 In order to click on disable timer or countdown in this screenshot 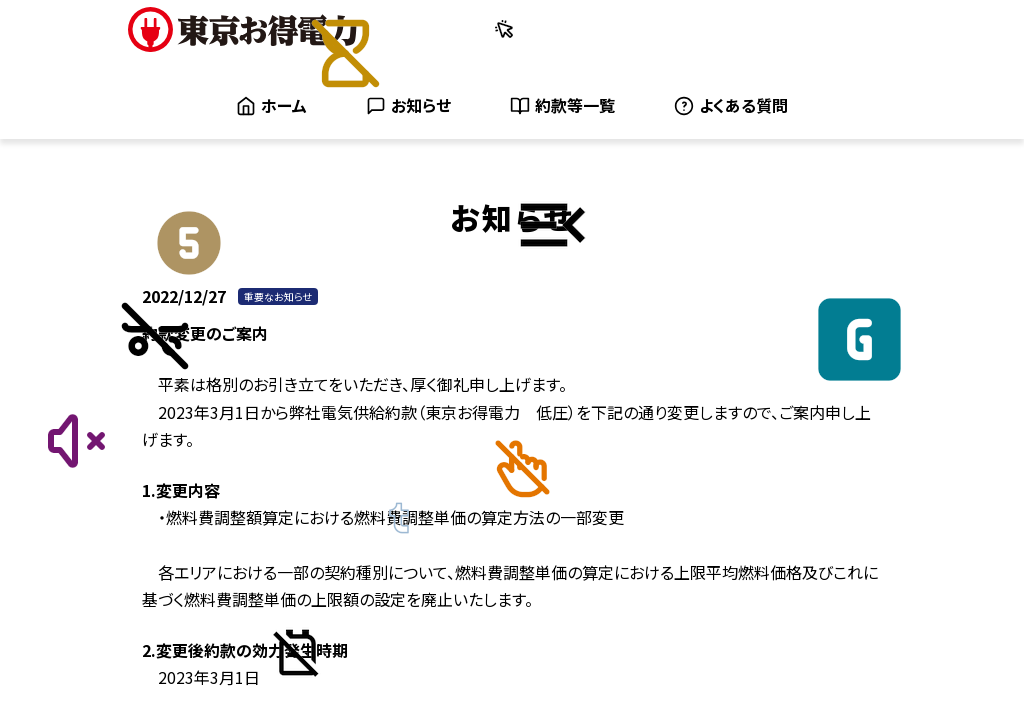, I will do `click(345, 53)`.